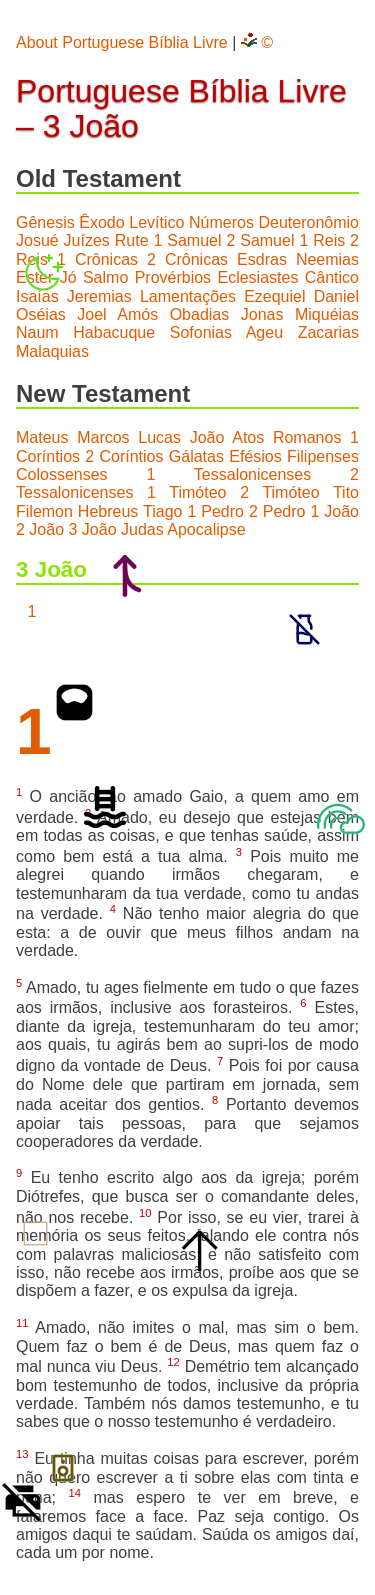 The image size is (375, 1595). Describe the element at coordinates (63, 1468) in the screenshot. I see `access audio or speaker settings` at that location.